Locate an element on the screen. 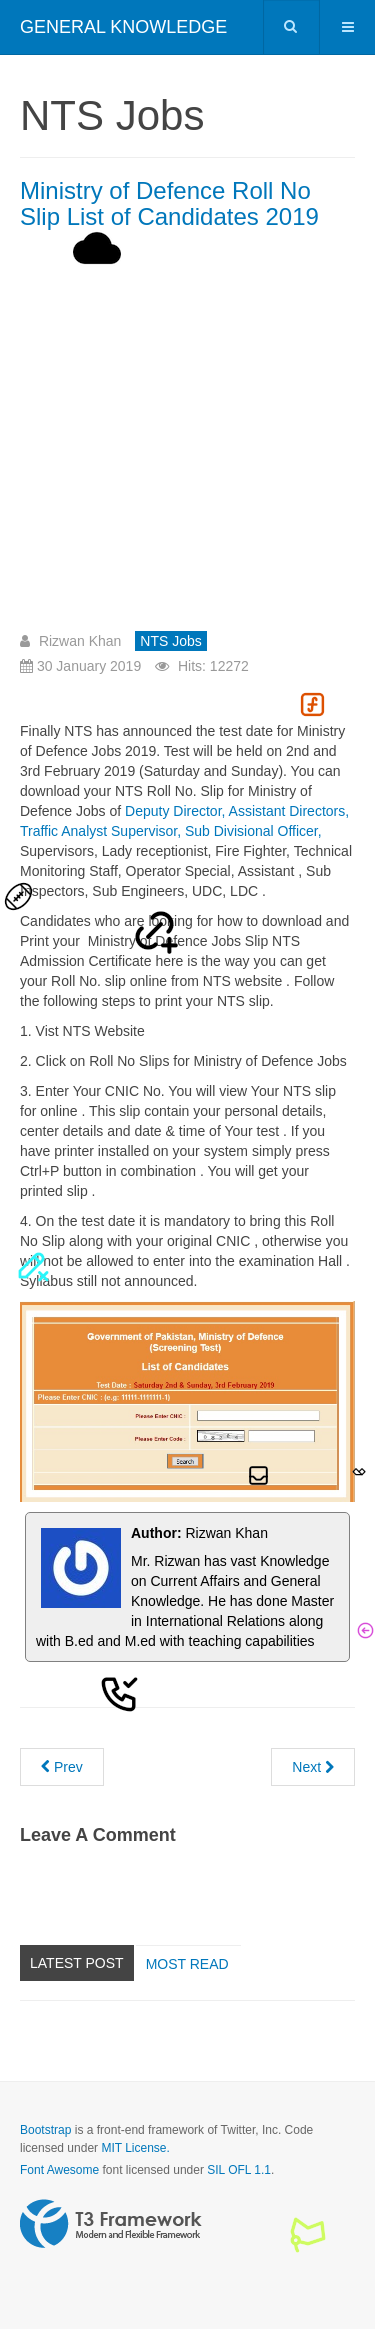 The height and width of the screenshot is (2329, 375). add a new link or URL is located at coordinates (154, 930).